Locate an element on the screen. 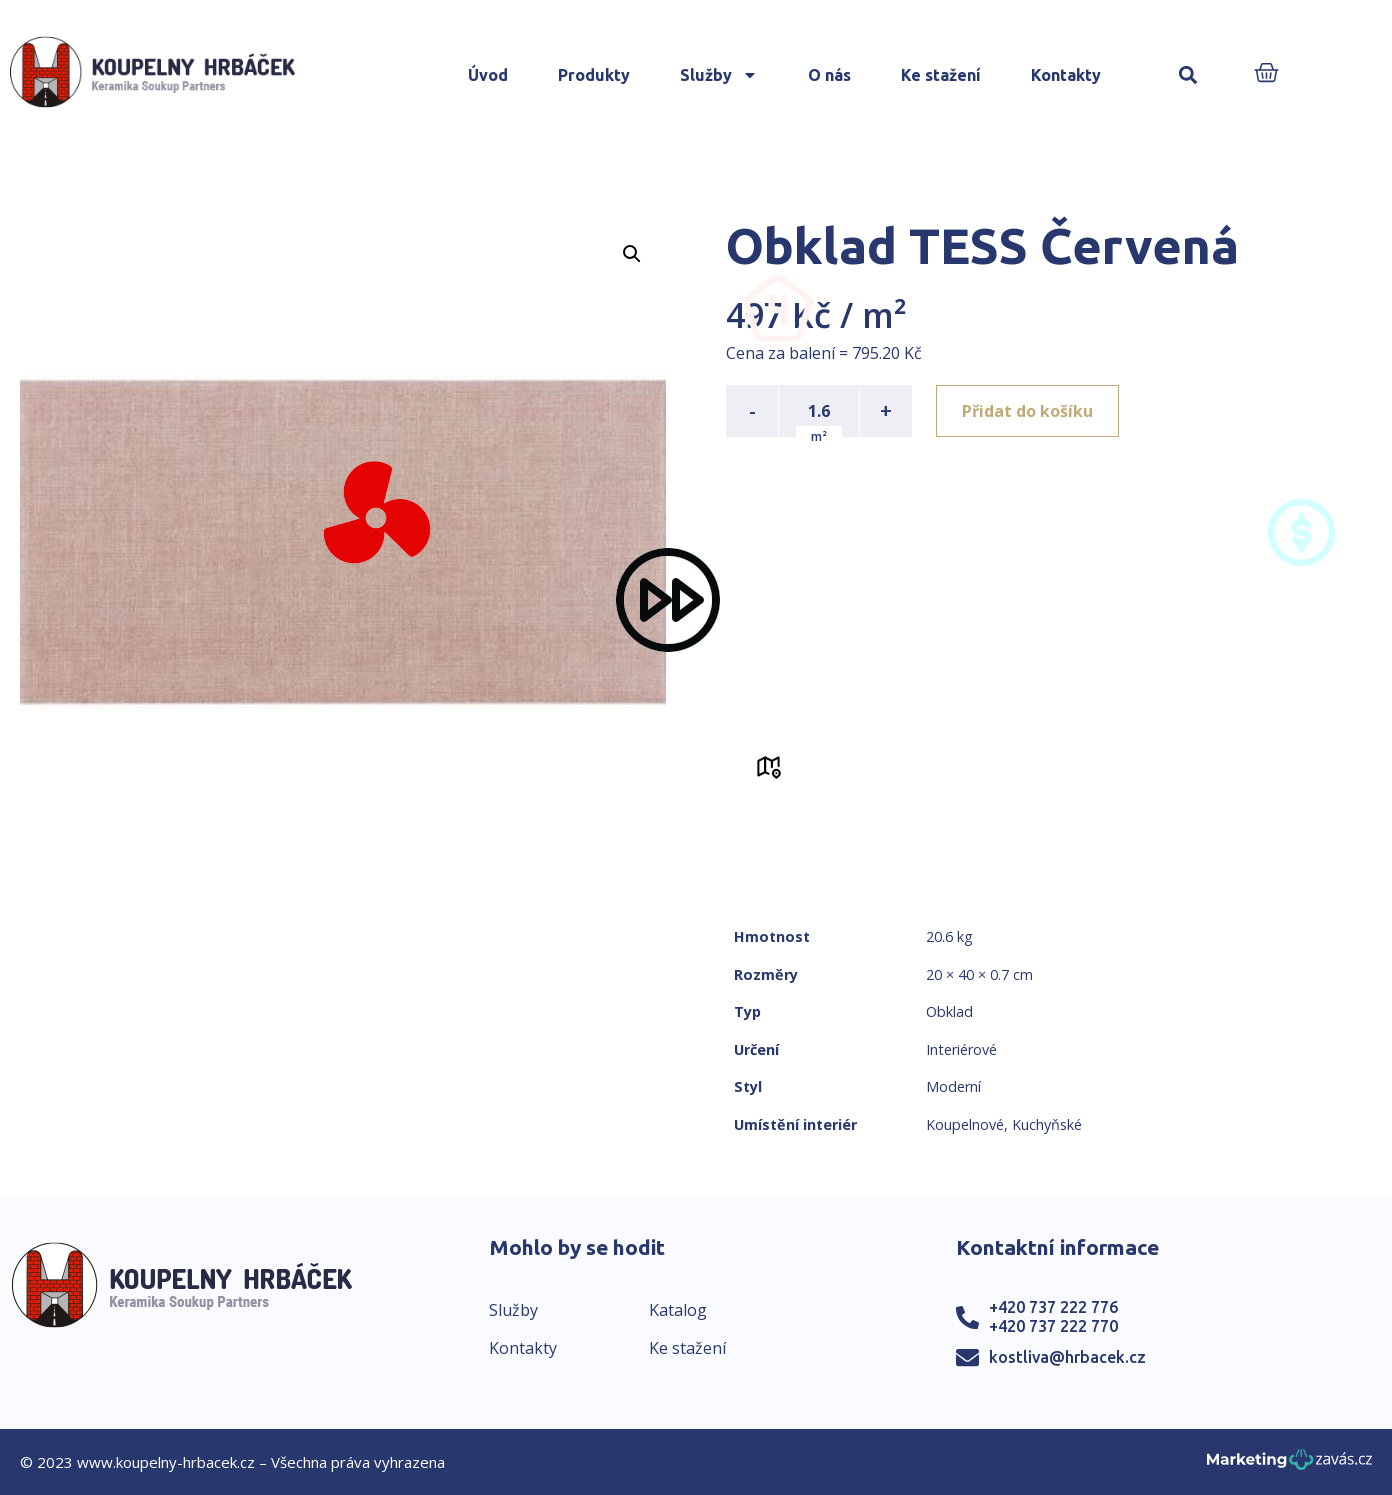 The width and height of the screenshot is (1392, 1495). indicates step 4 in a multi-step process is located at coordinates (778, 310).